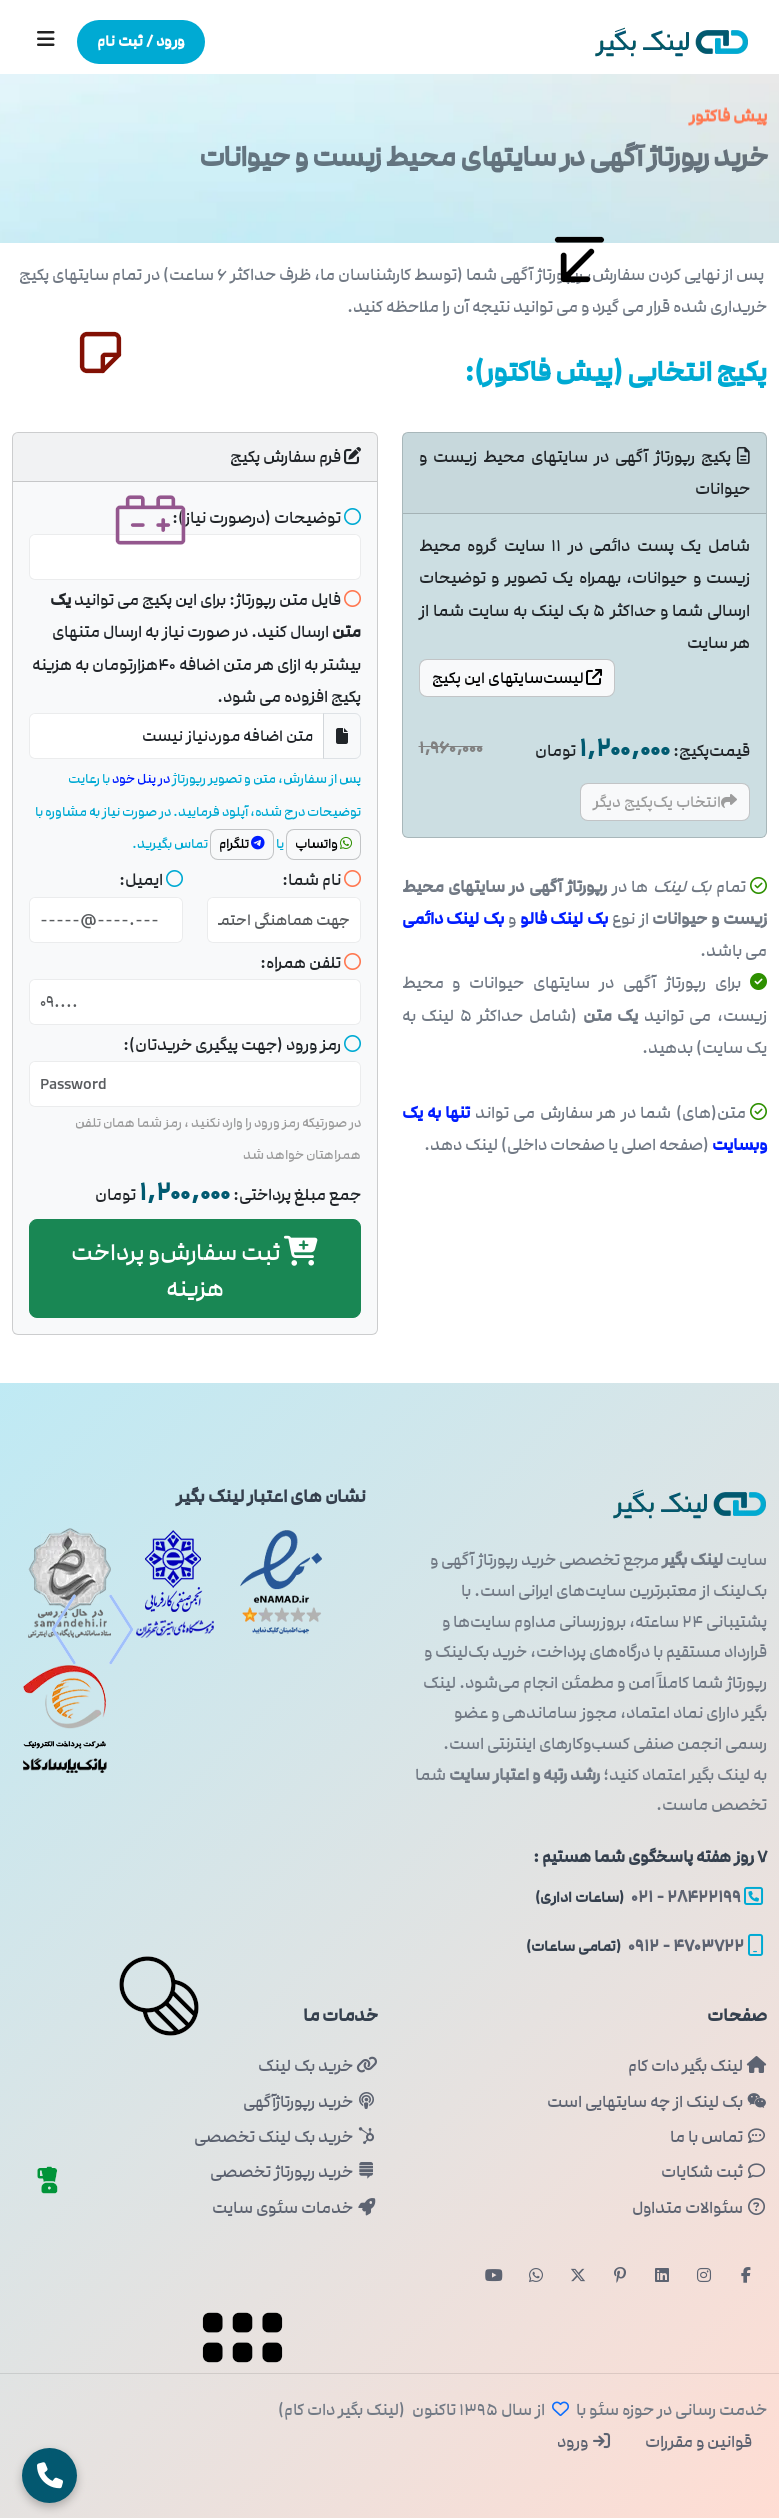 The image size is (779, 2518). What do you see at coordinates (150, 522) in the screenshot?
I see `check vehicle battery status` at bounding box center [150, 522].